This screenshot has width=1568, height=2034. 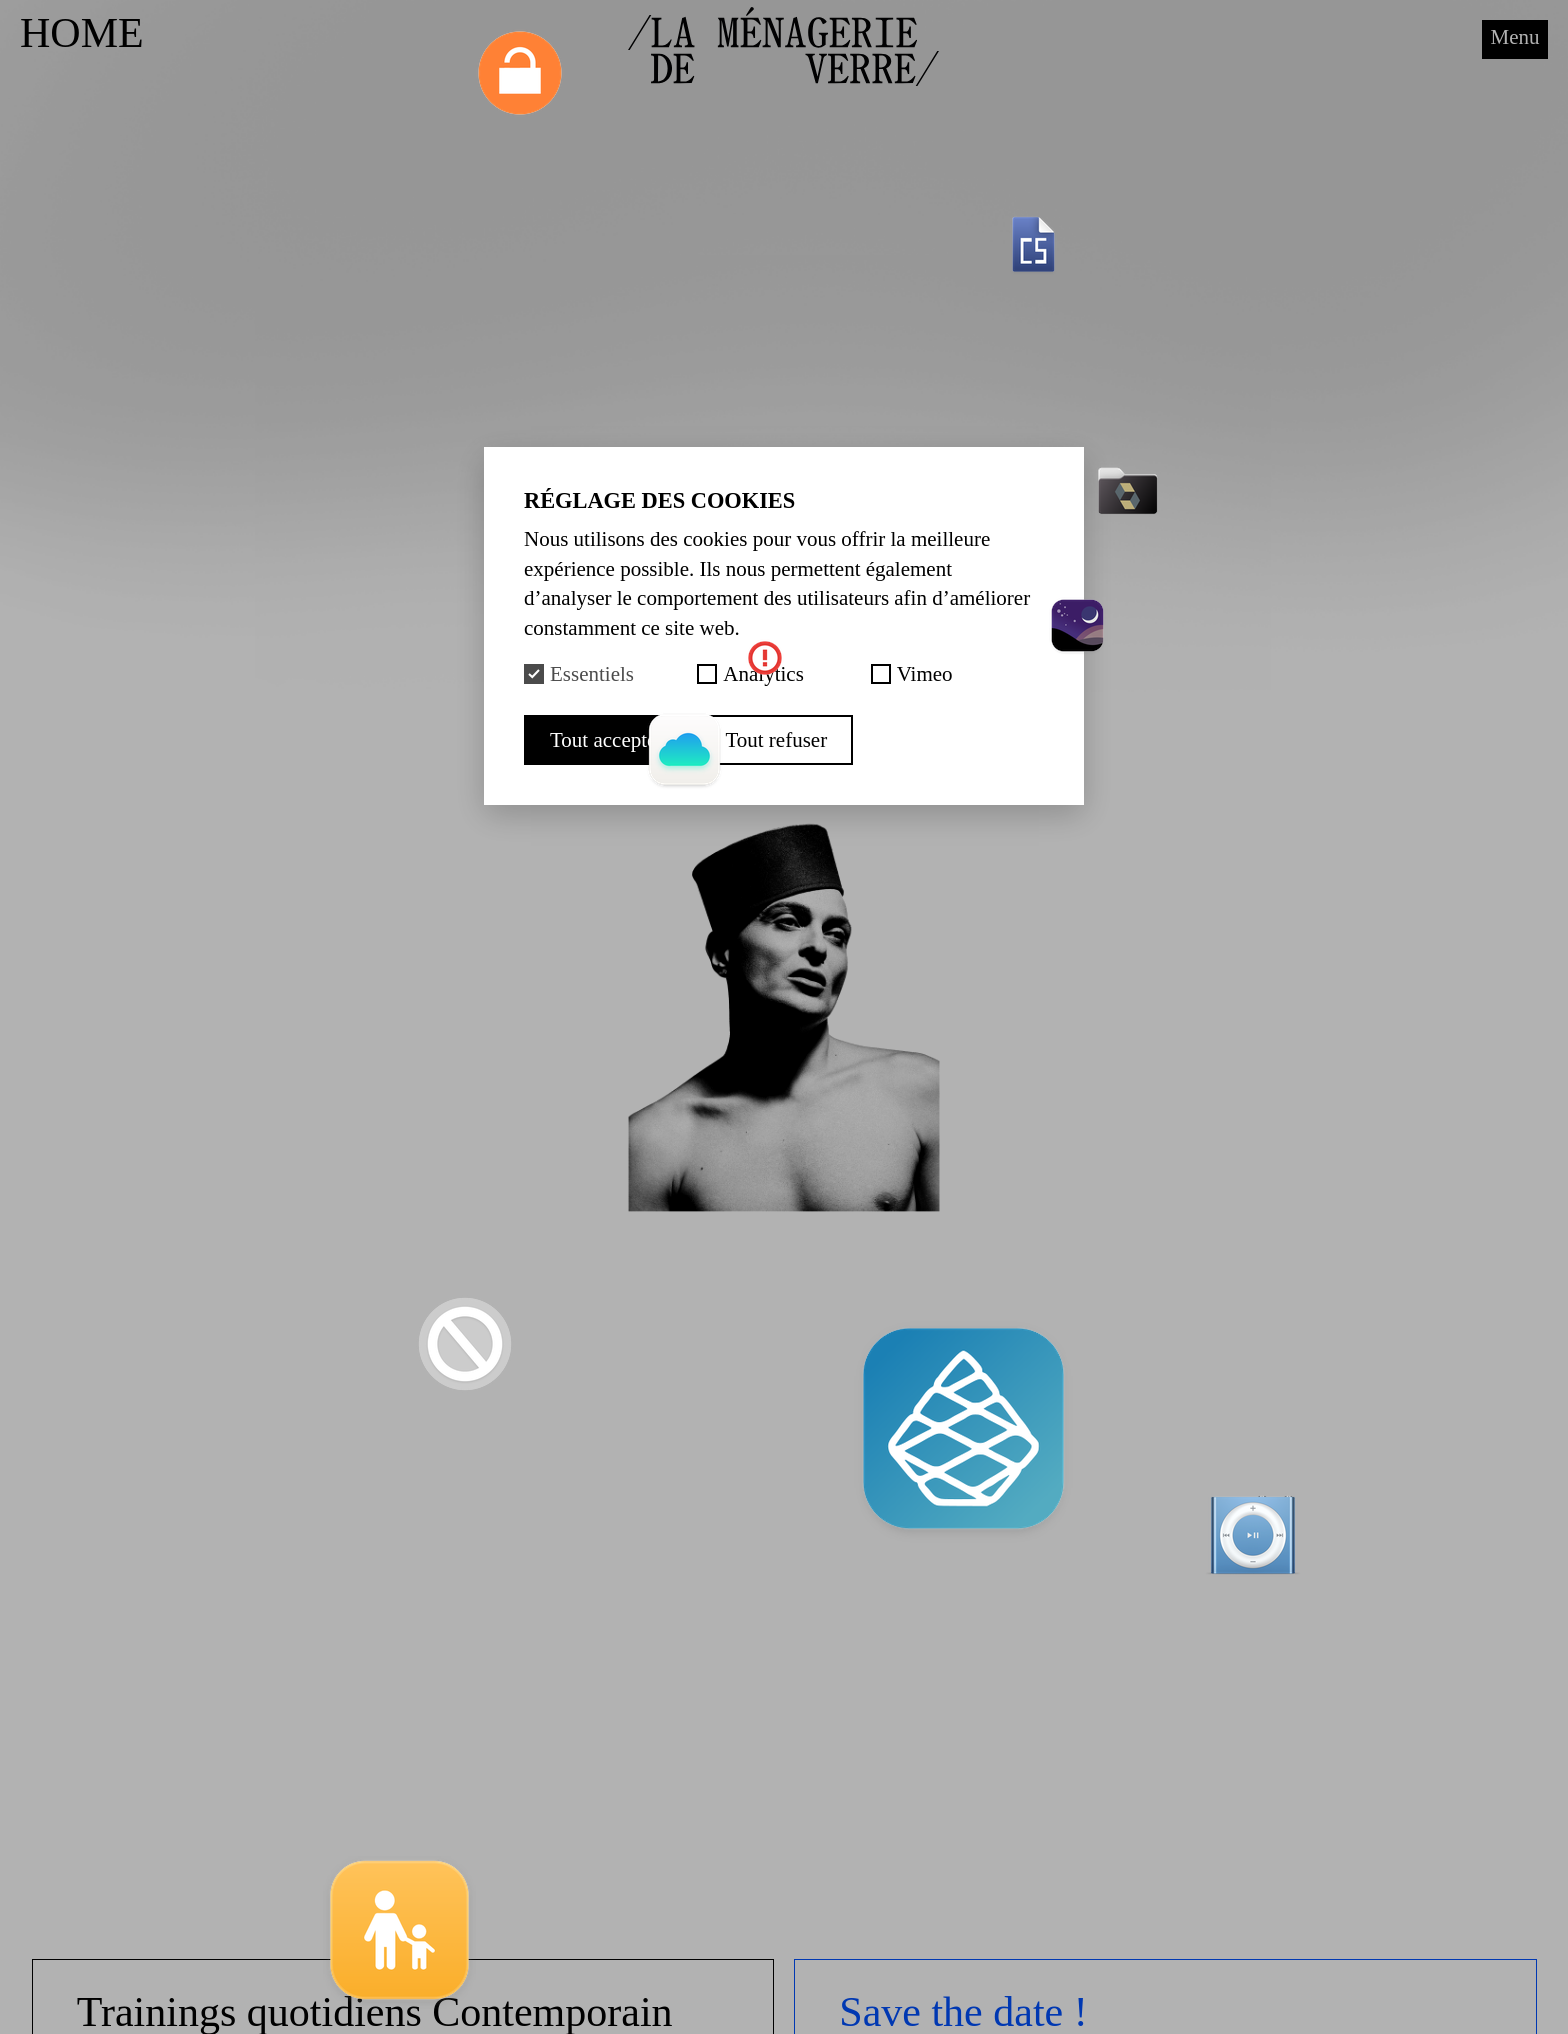 I want to click on indicates important or critical status, so click(x=765, y=658).